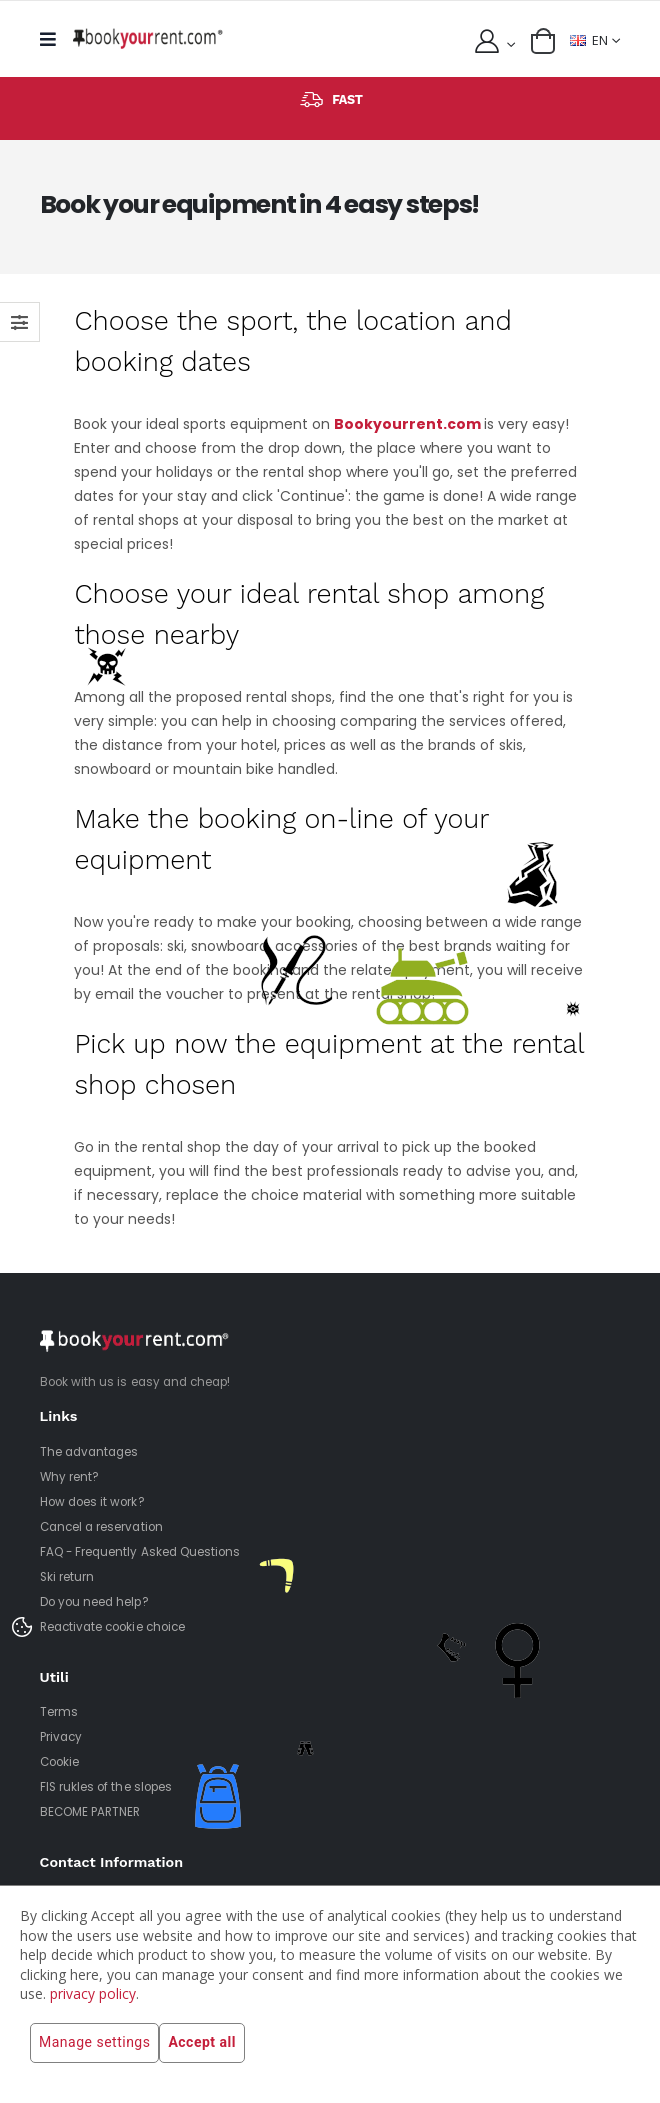 The width and height of the screenshot is (660, 2103). What do you see at coordinates (532, 874) in the screenshot?
I see `indicates item has been discarded or trashed` at bounding box center [532, 874].